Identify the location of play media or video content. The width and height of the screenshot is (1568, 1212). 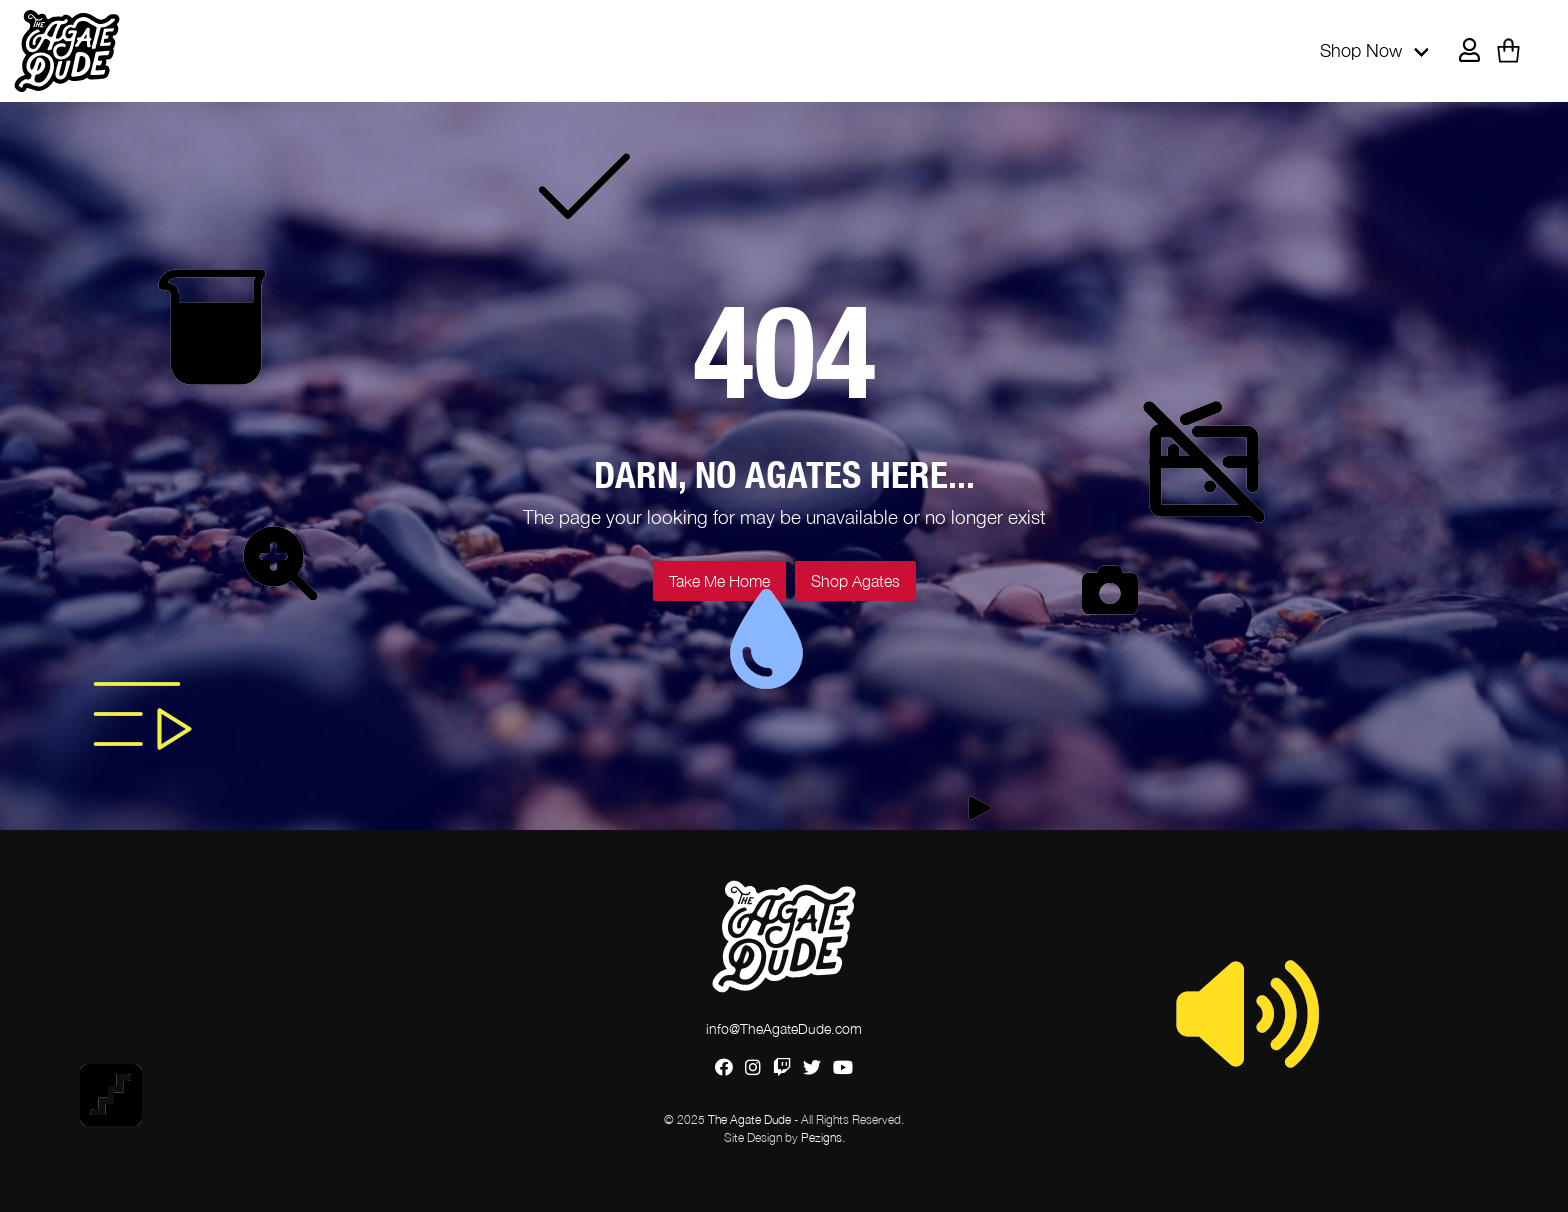
(979, 808).